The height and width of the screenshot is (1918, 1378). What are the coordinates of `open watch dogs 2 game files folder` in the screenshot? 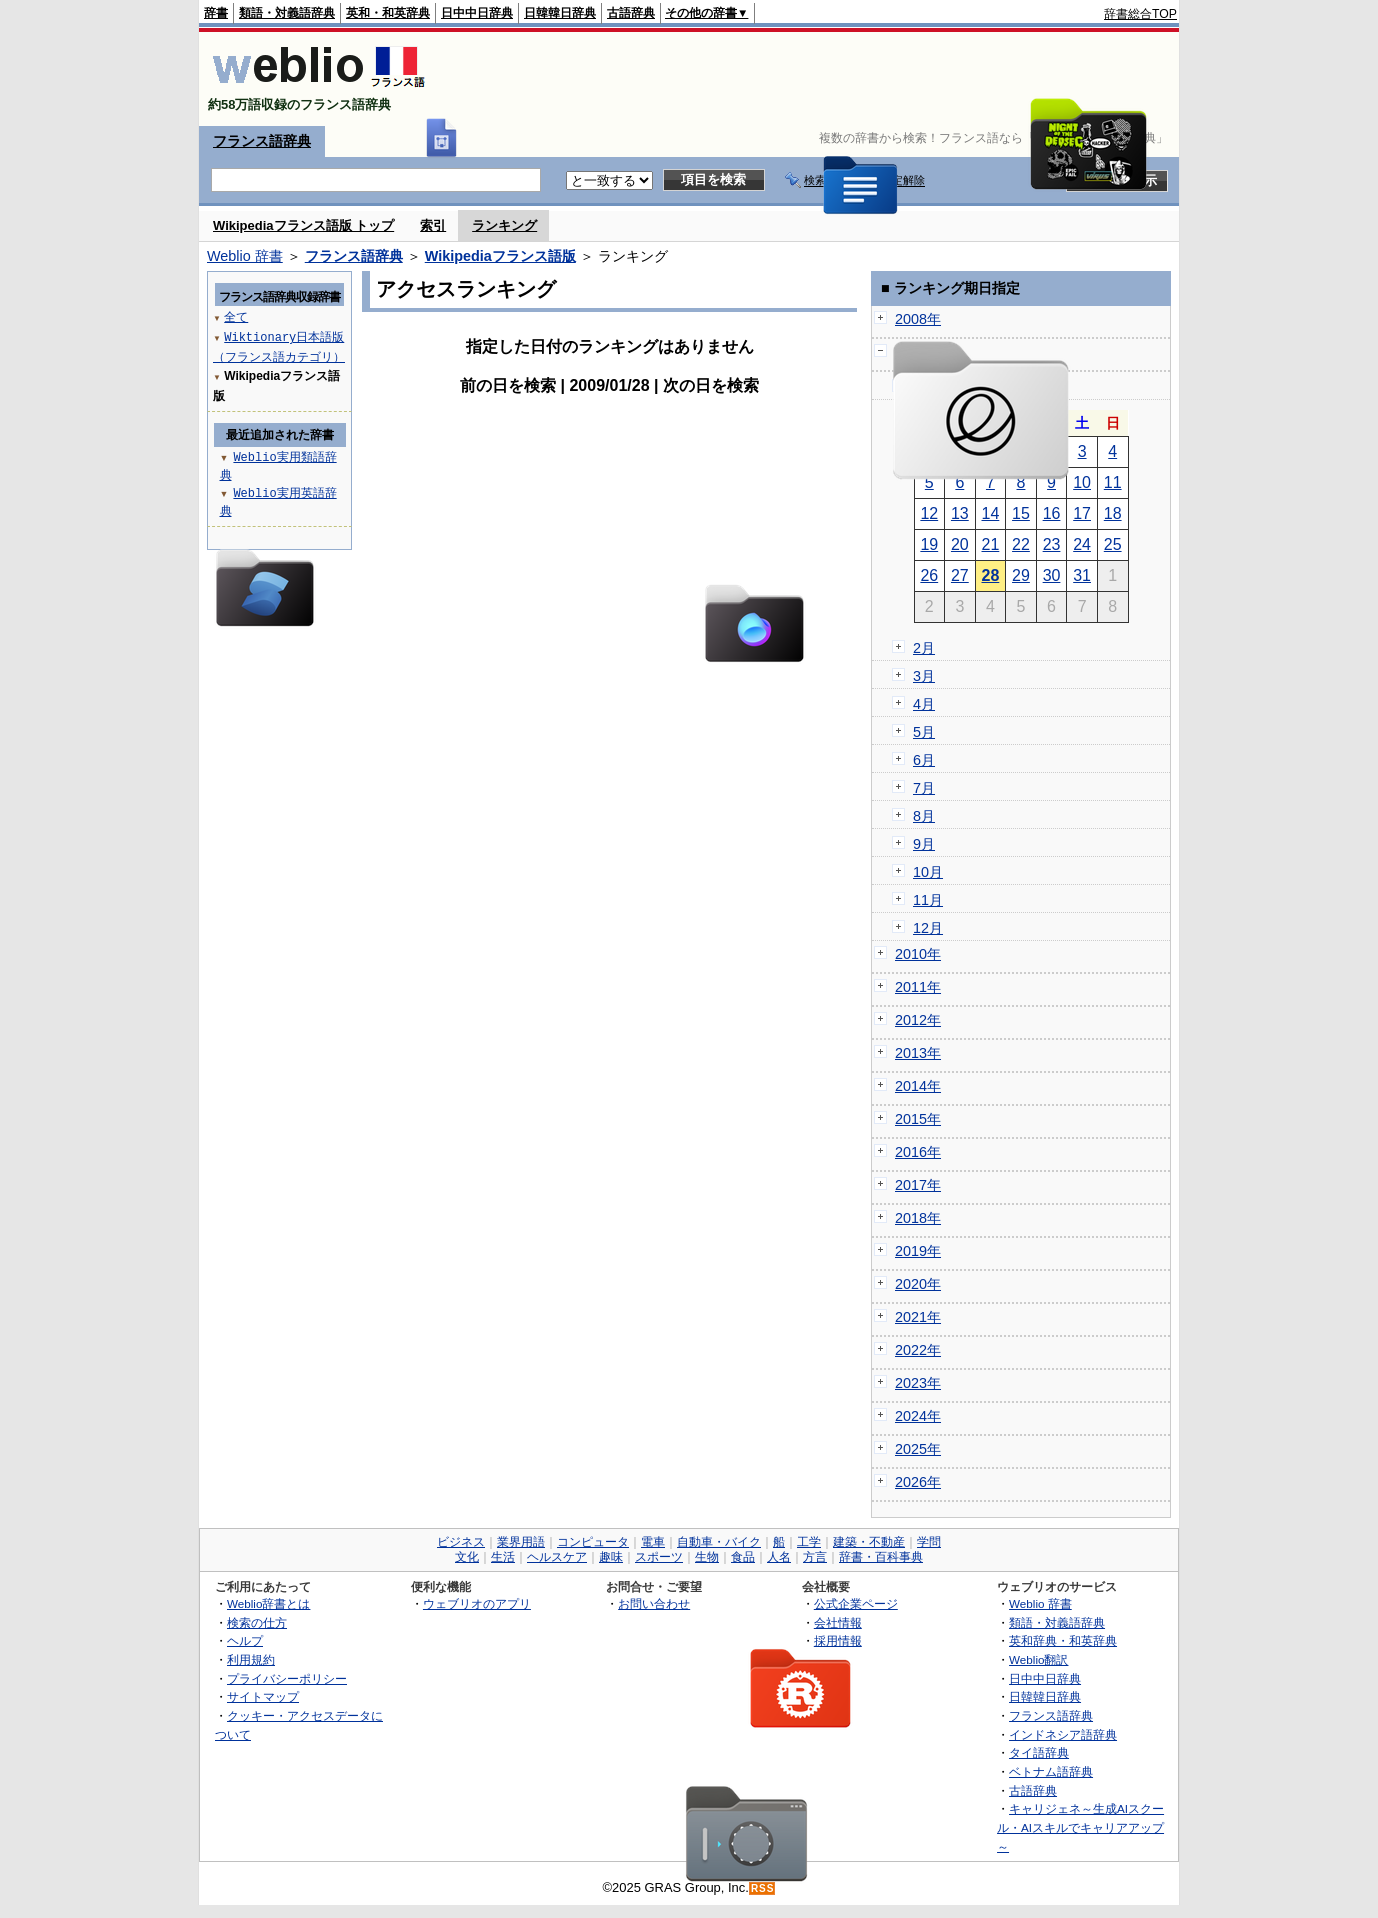 It's located at (1088, 147).